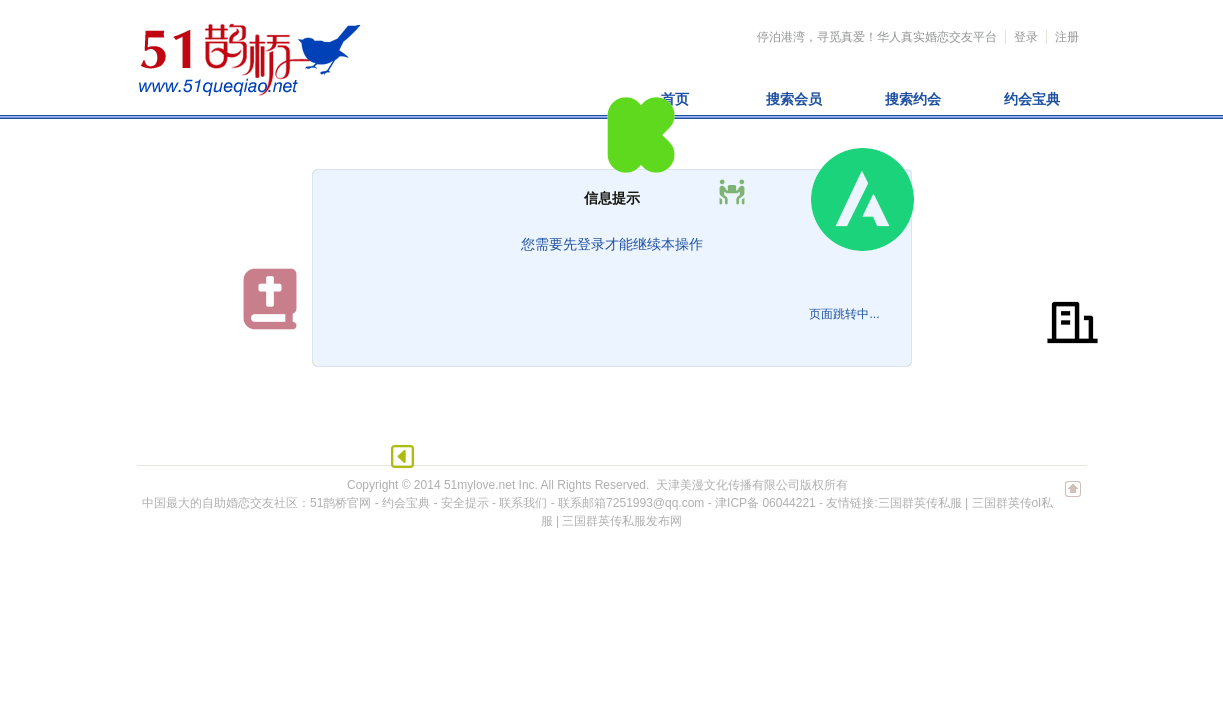  I want to click on navigate to the previous item or screen, so click(402, 456).